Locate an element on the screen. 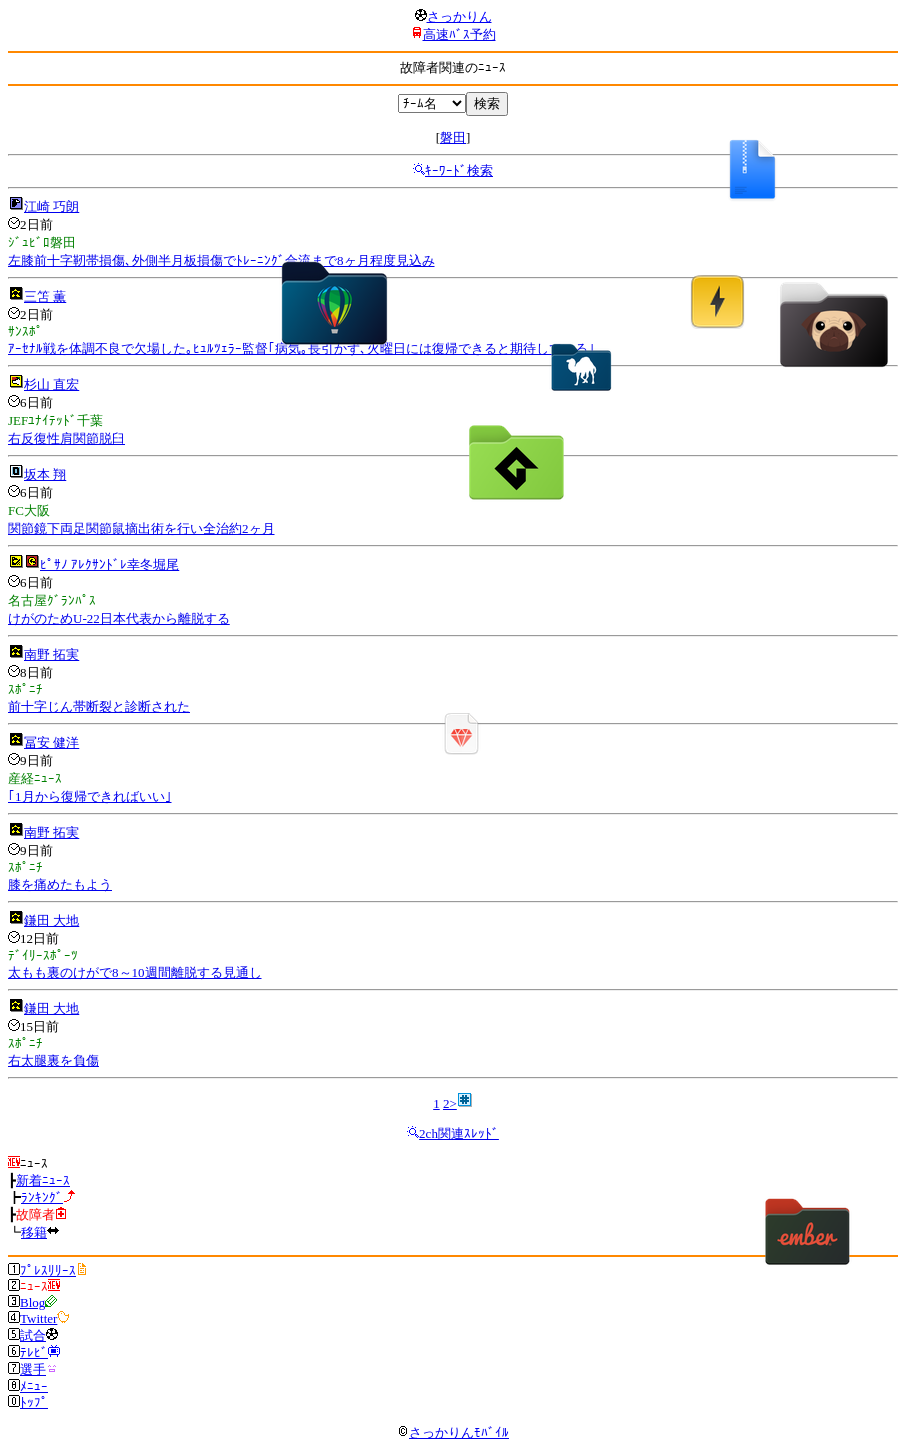 The height and width of the screenshot is (1455, 906). a ruby programming language file is located at coordinates (461, 733).